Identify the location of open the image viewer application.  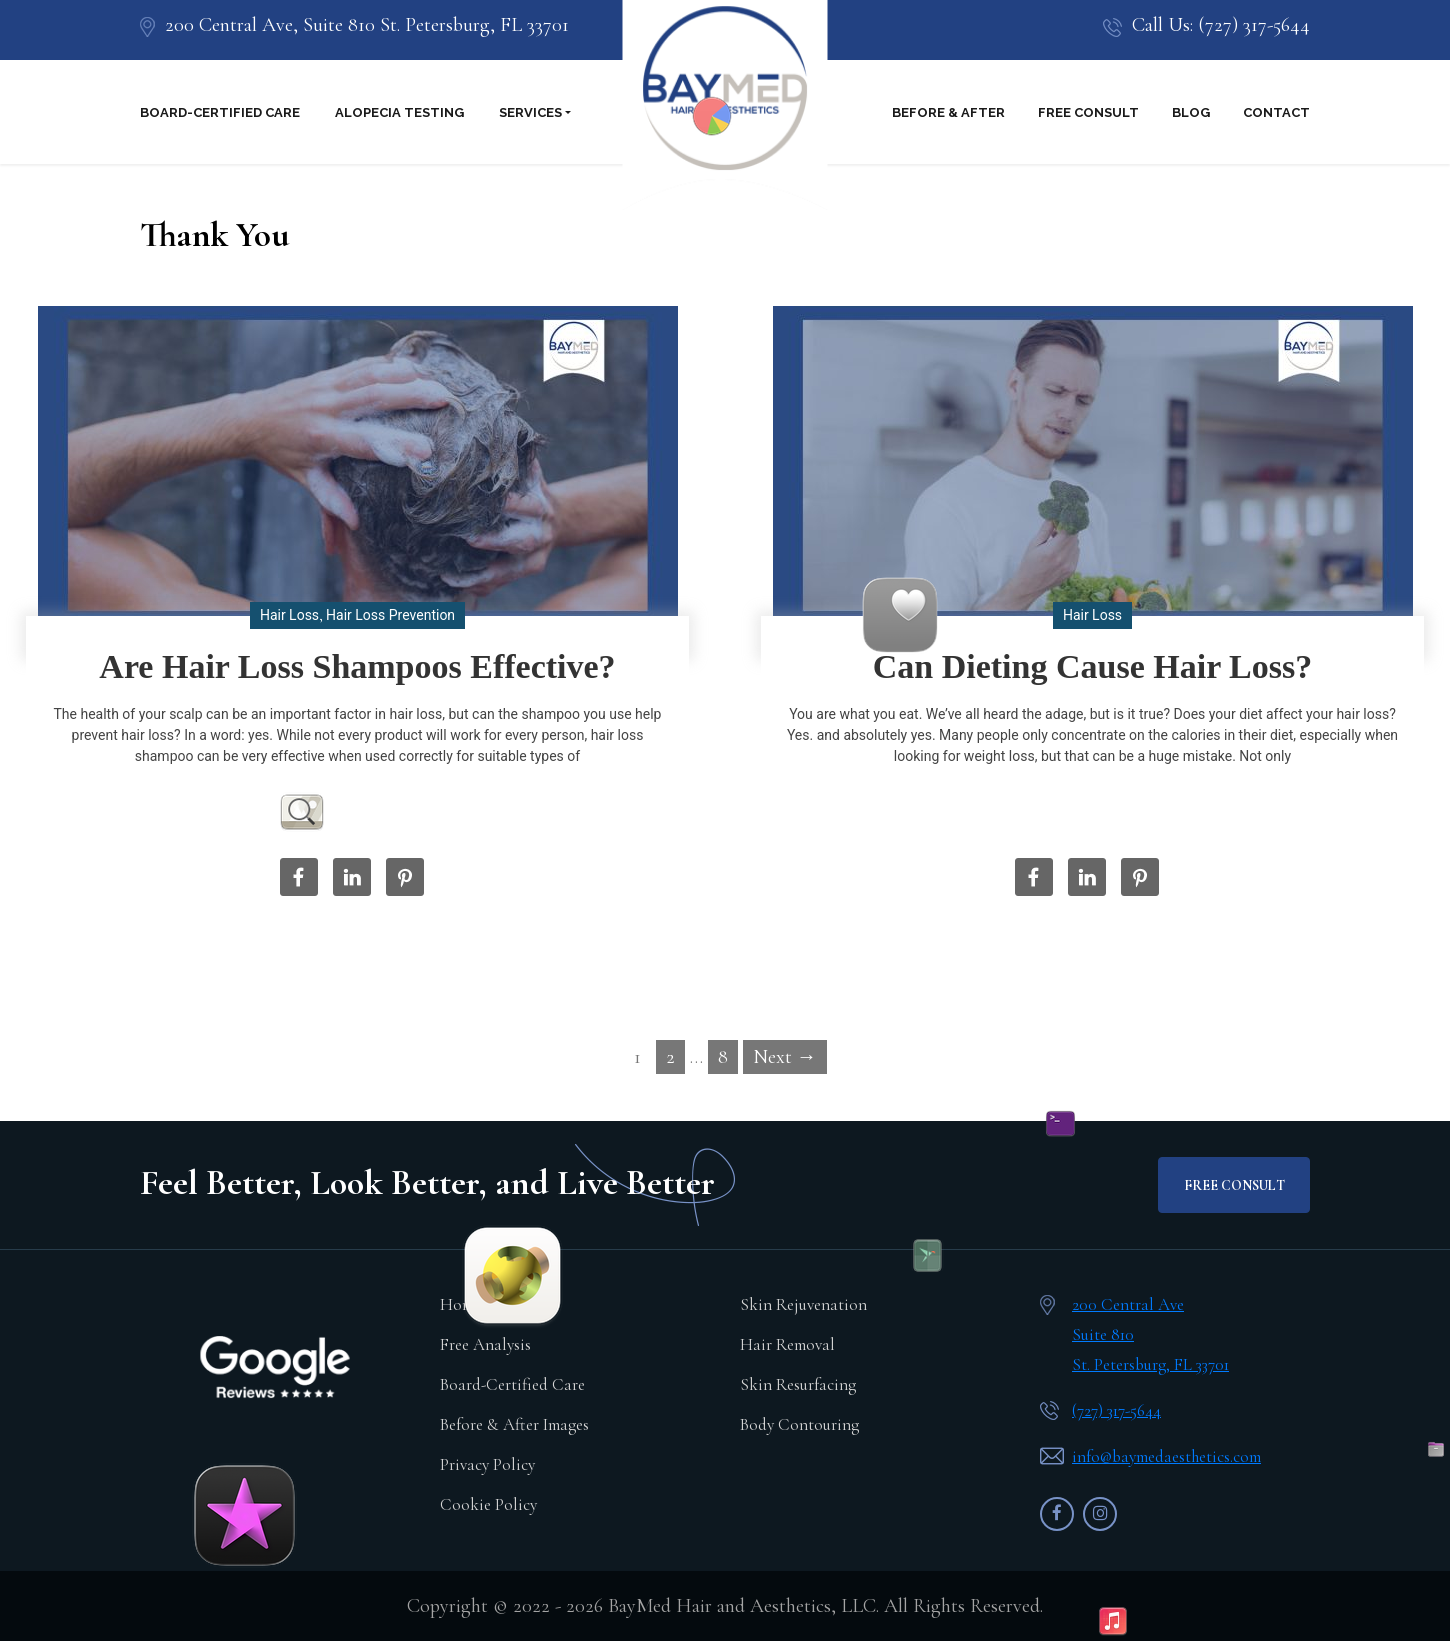
(302, 812).